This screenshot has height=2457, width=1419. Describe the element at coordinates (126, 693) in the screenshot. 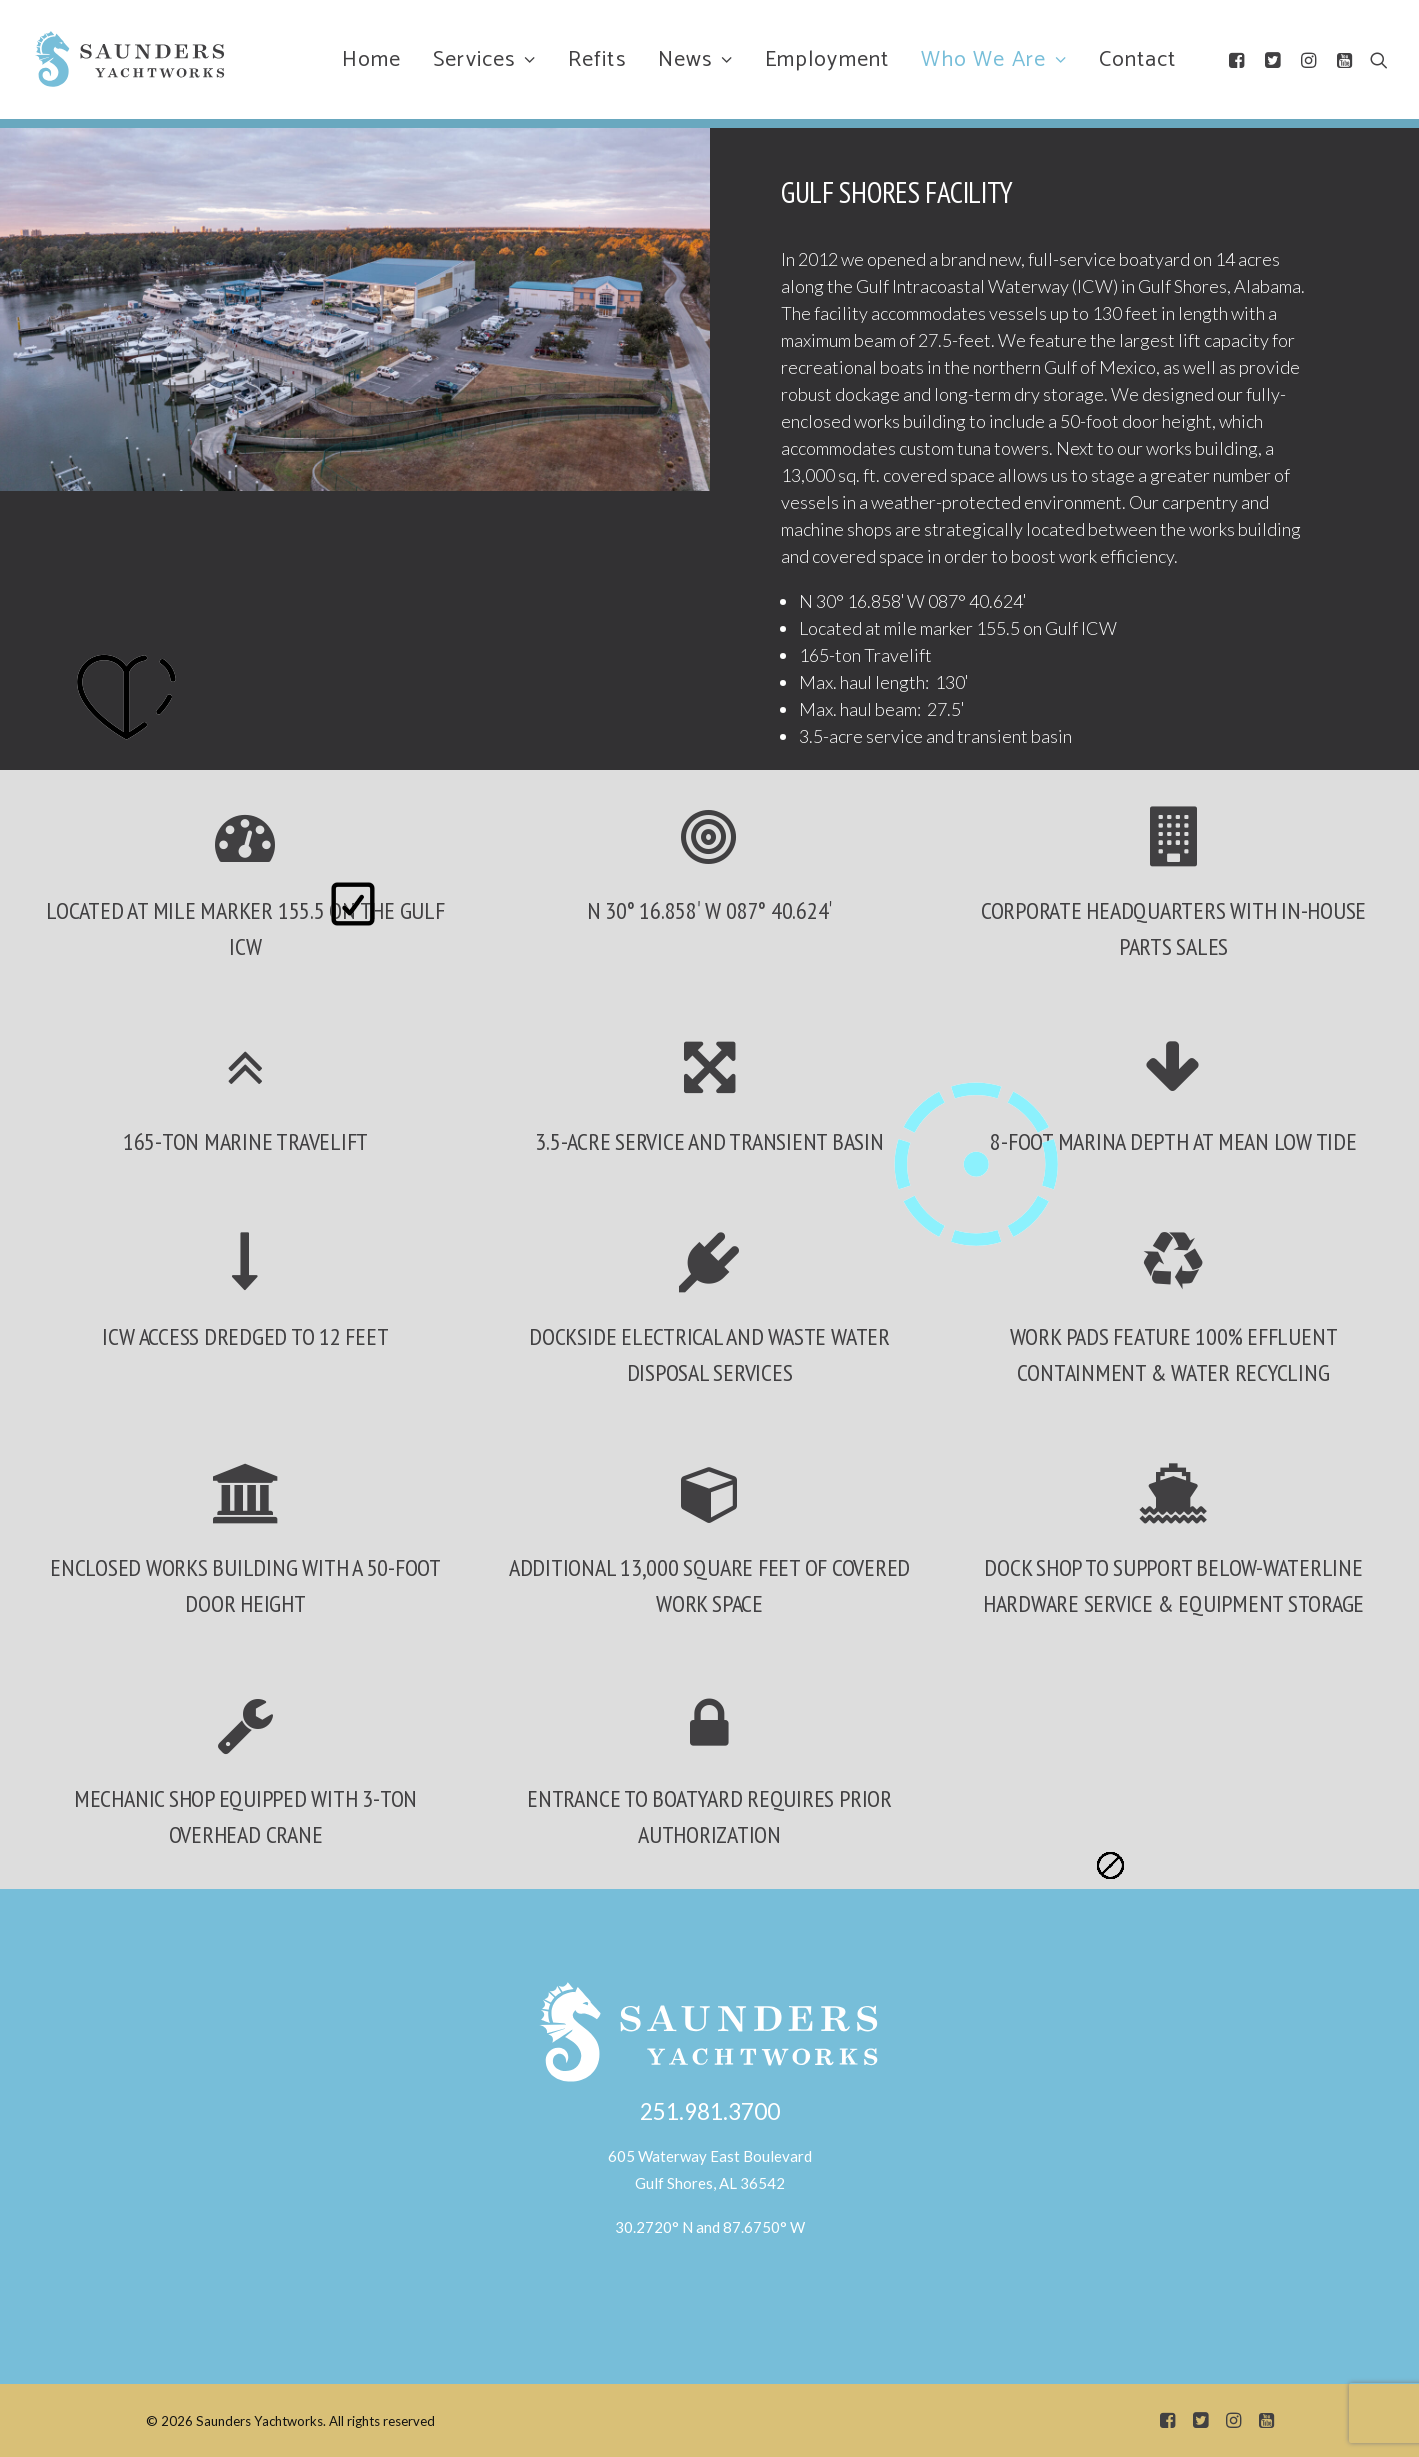

I see `indicates partial like or favorite status` at that location.